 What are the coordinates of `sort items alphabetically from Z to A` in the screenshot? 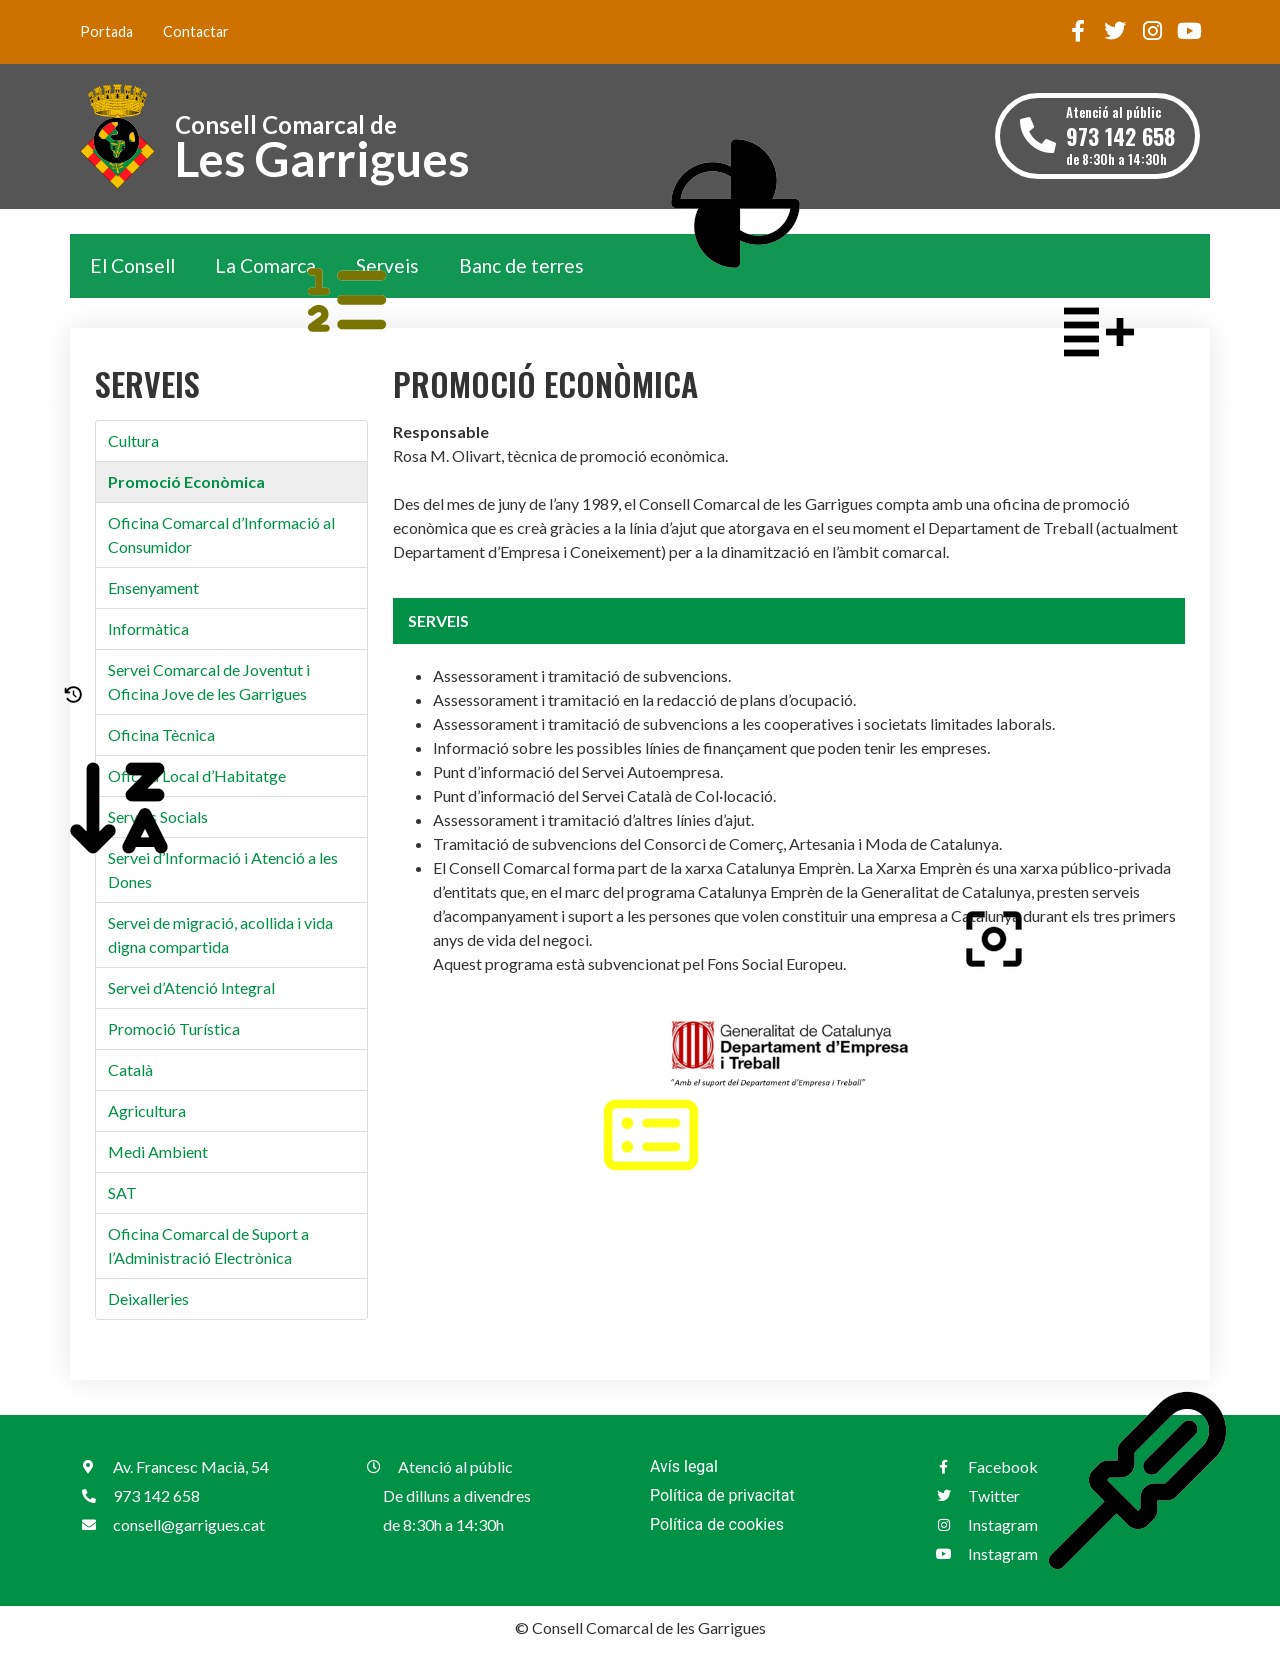 It's located at (119, 808).